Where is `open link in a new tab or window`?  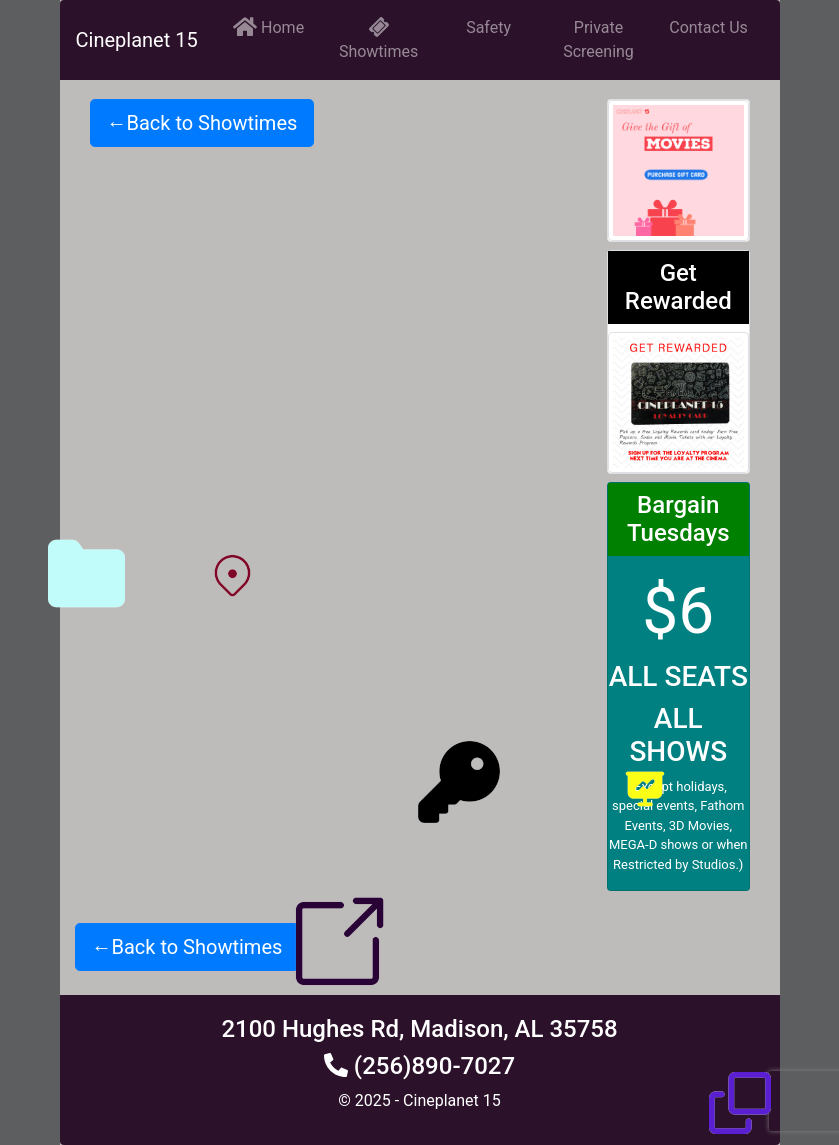
open link in a new tab or window is located at coordinates (337, 943).